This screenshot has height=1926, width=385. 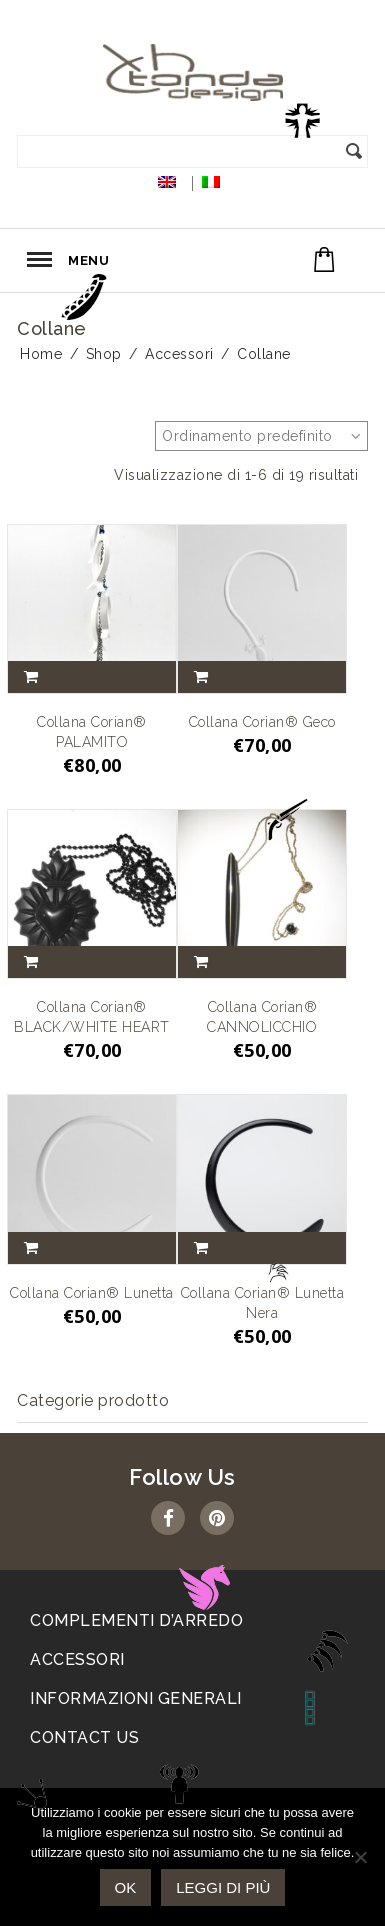 What do you see at coordinates (278, 1272) in the screenshot?
I see `activate shadow grasp ability` at bounding box center [278, 1272].